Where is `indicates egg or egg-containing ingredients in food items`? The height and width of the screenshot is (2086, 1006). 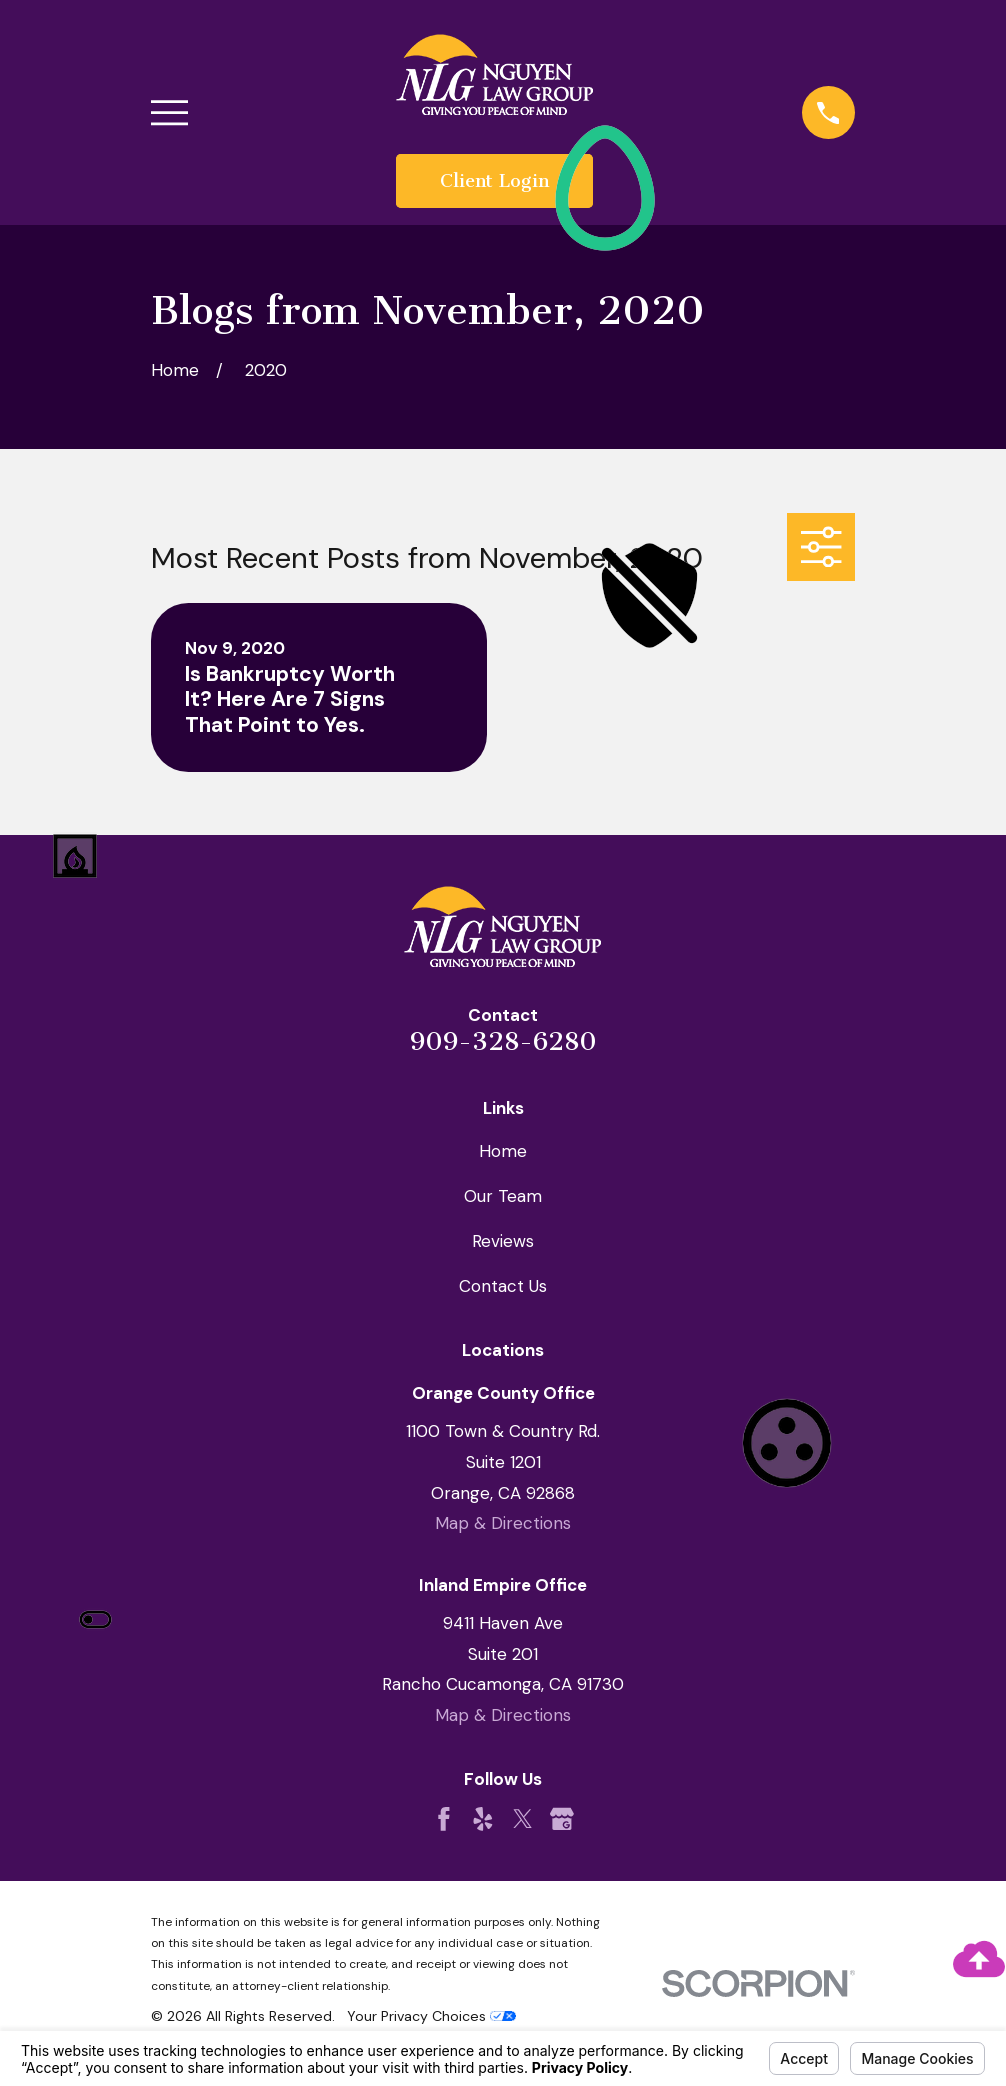
indicates egg or egg-containing ingredients in food items is located at coordinates (605, 188).